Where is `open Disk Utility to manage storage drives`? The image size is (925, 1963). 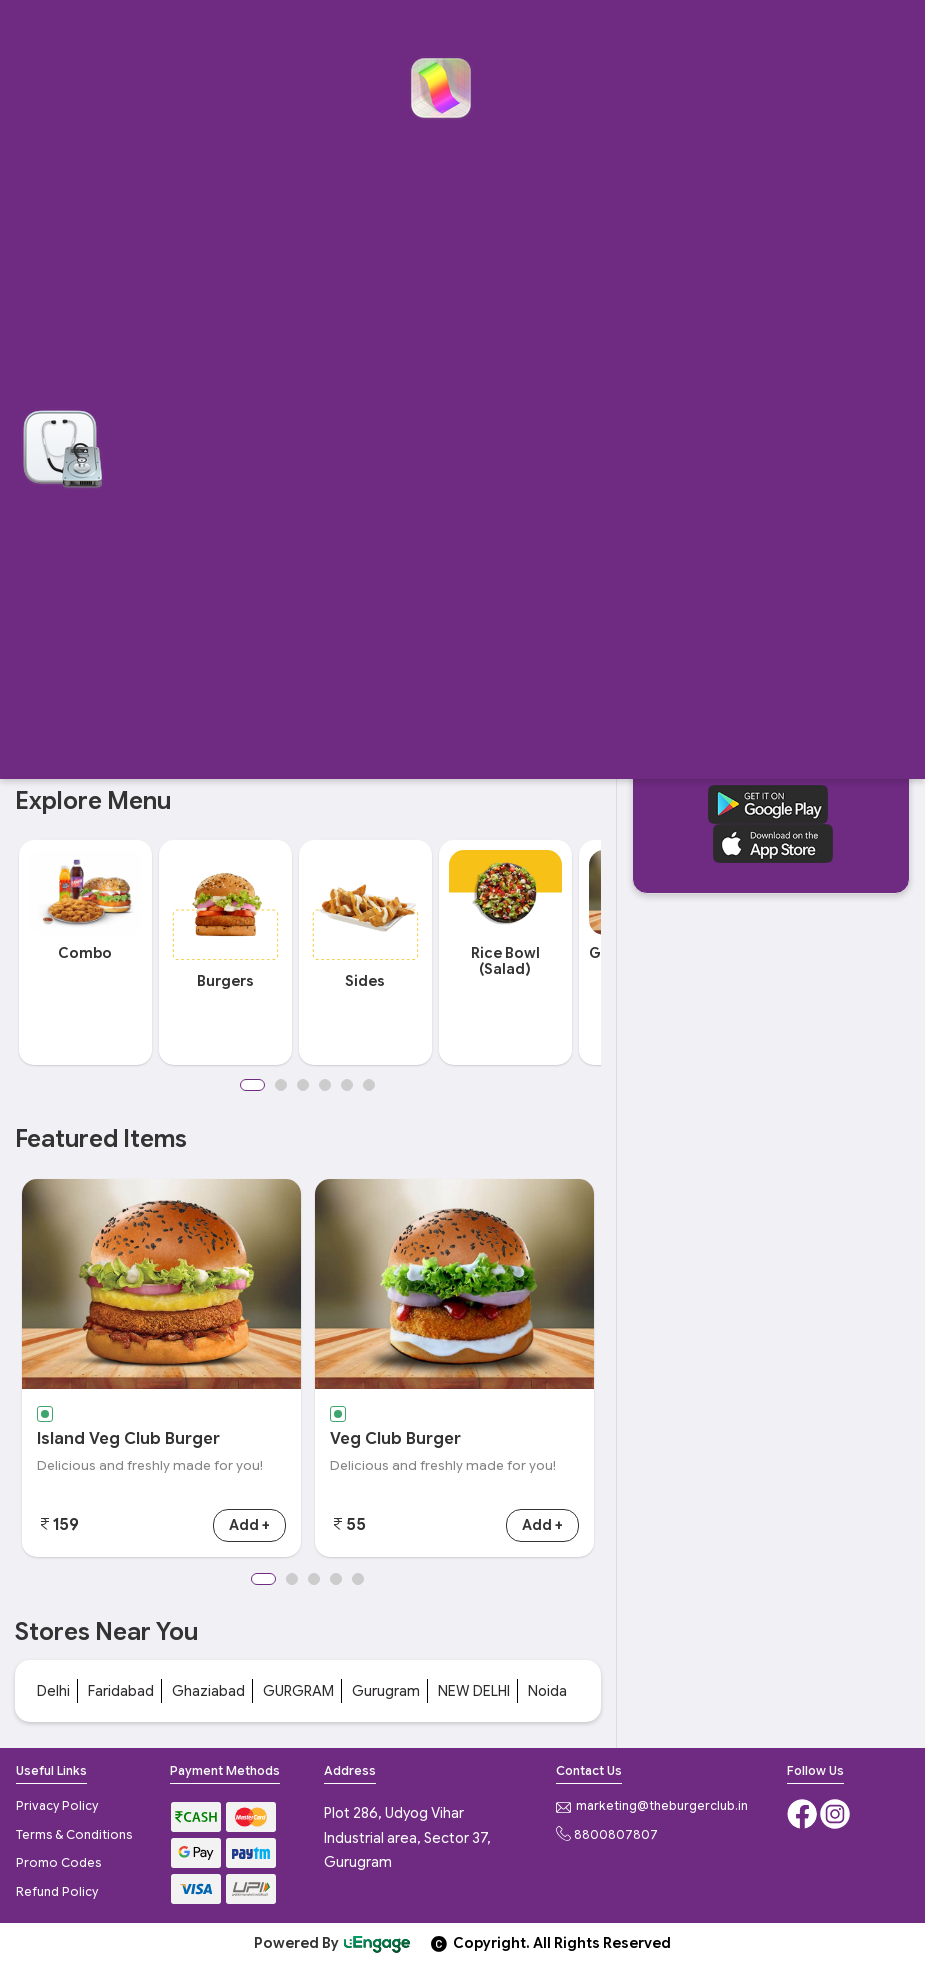
open Disk Utility to manage storage drives is located at coordinates (60, 447).